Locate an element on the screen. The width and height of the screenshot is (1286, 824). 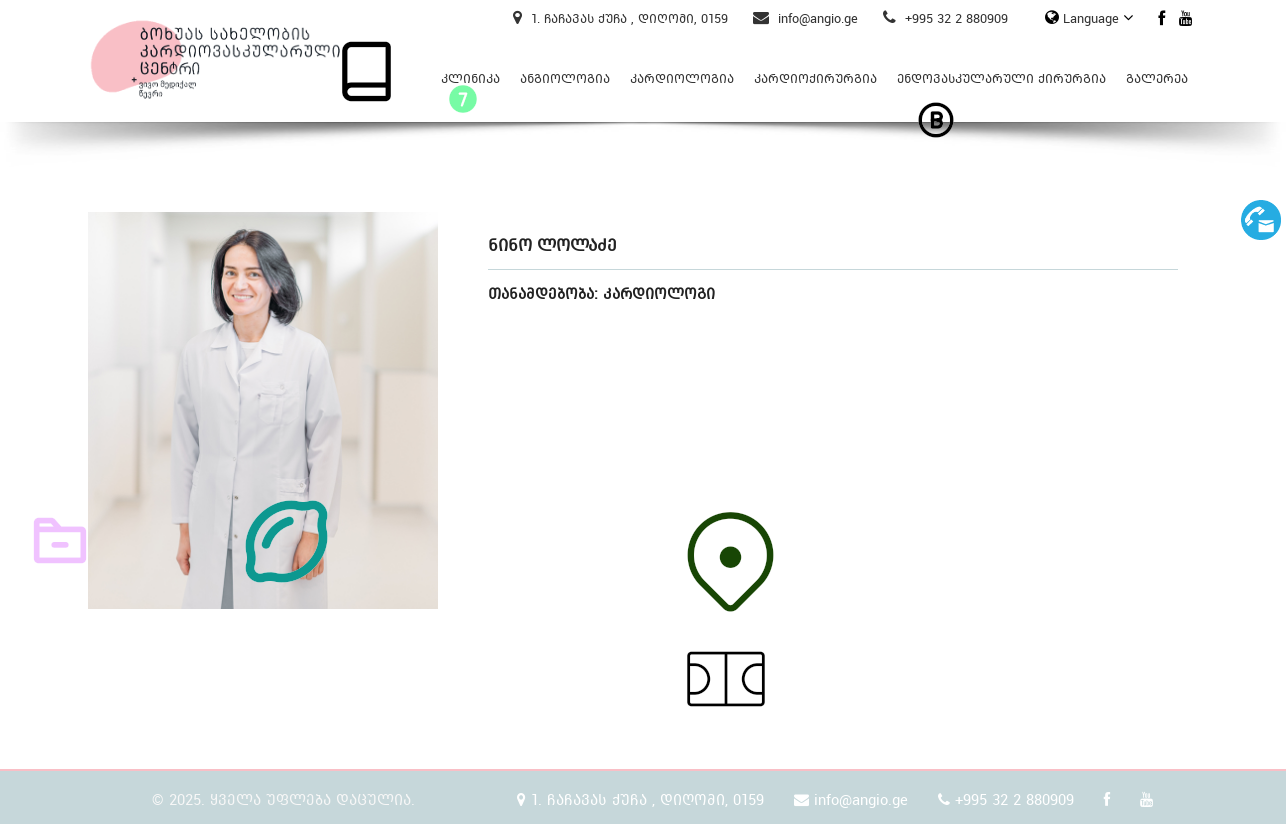
indicates fresh or organic content is located at coordinates (286, 541).